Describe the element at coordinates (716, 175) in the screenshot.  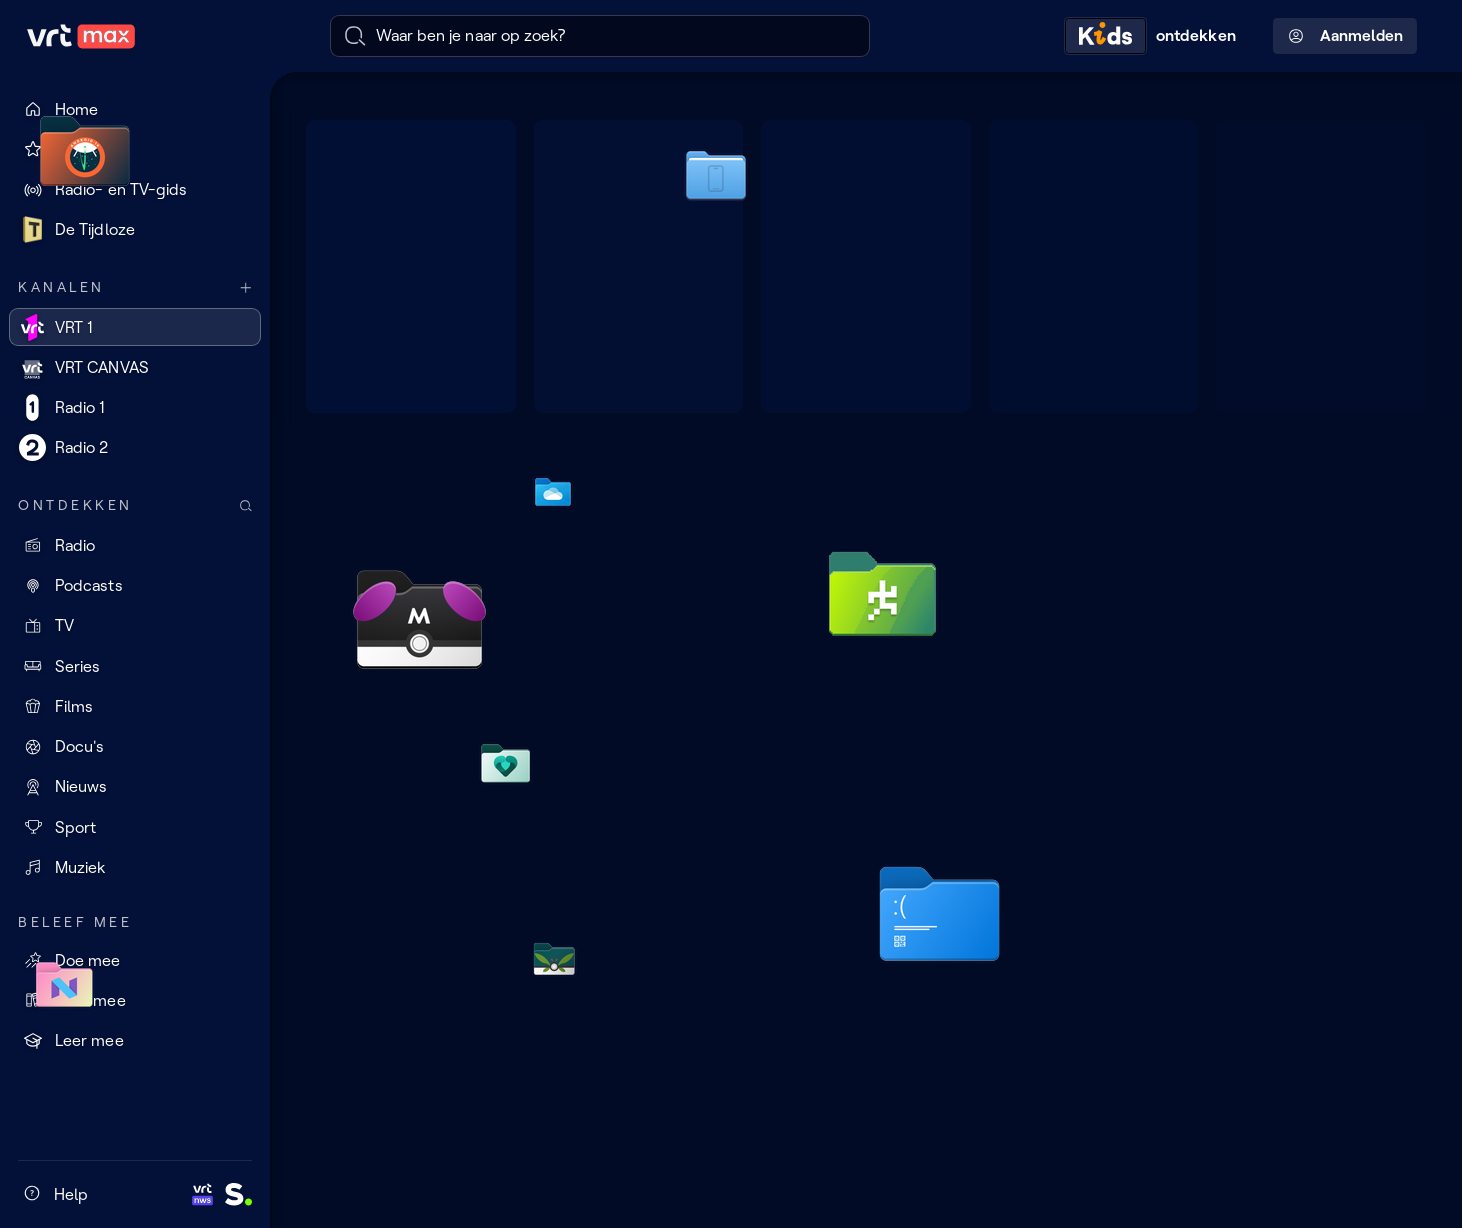
I see `open folder containing iPhone backups or synced content` at that location.